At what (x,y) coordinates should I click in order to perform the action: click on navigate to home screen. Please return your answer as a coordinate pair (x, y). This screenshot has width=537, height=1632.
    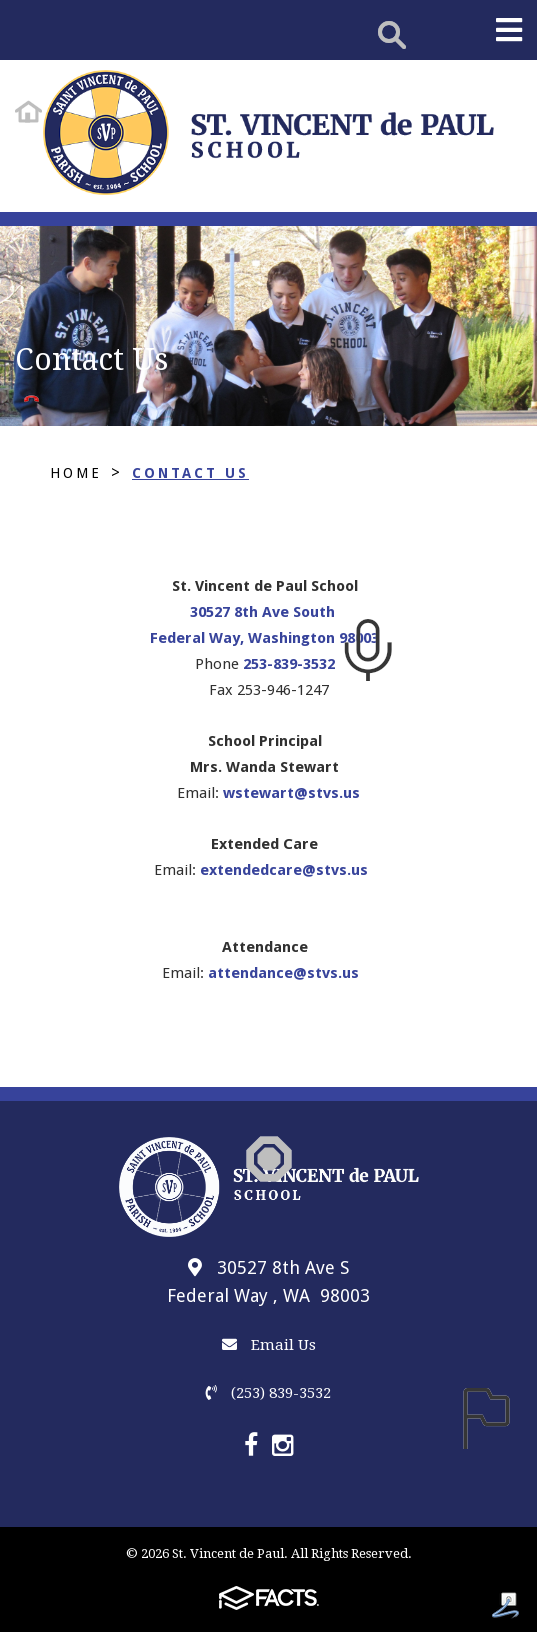
    Looking at the image, I should click on (28, 112).